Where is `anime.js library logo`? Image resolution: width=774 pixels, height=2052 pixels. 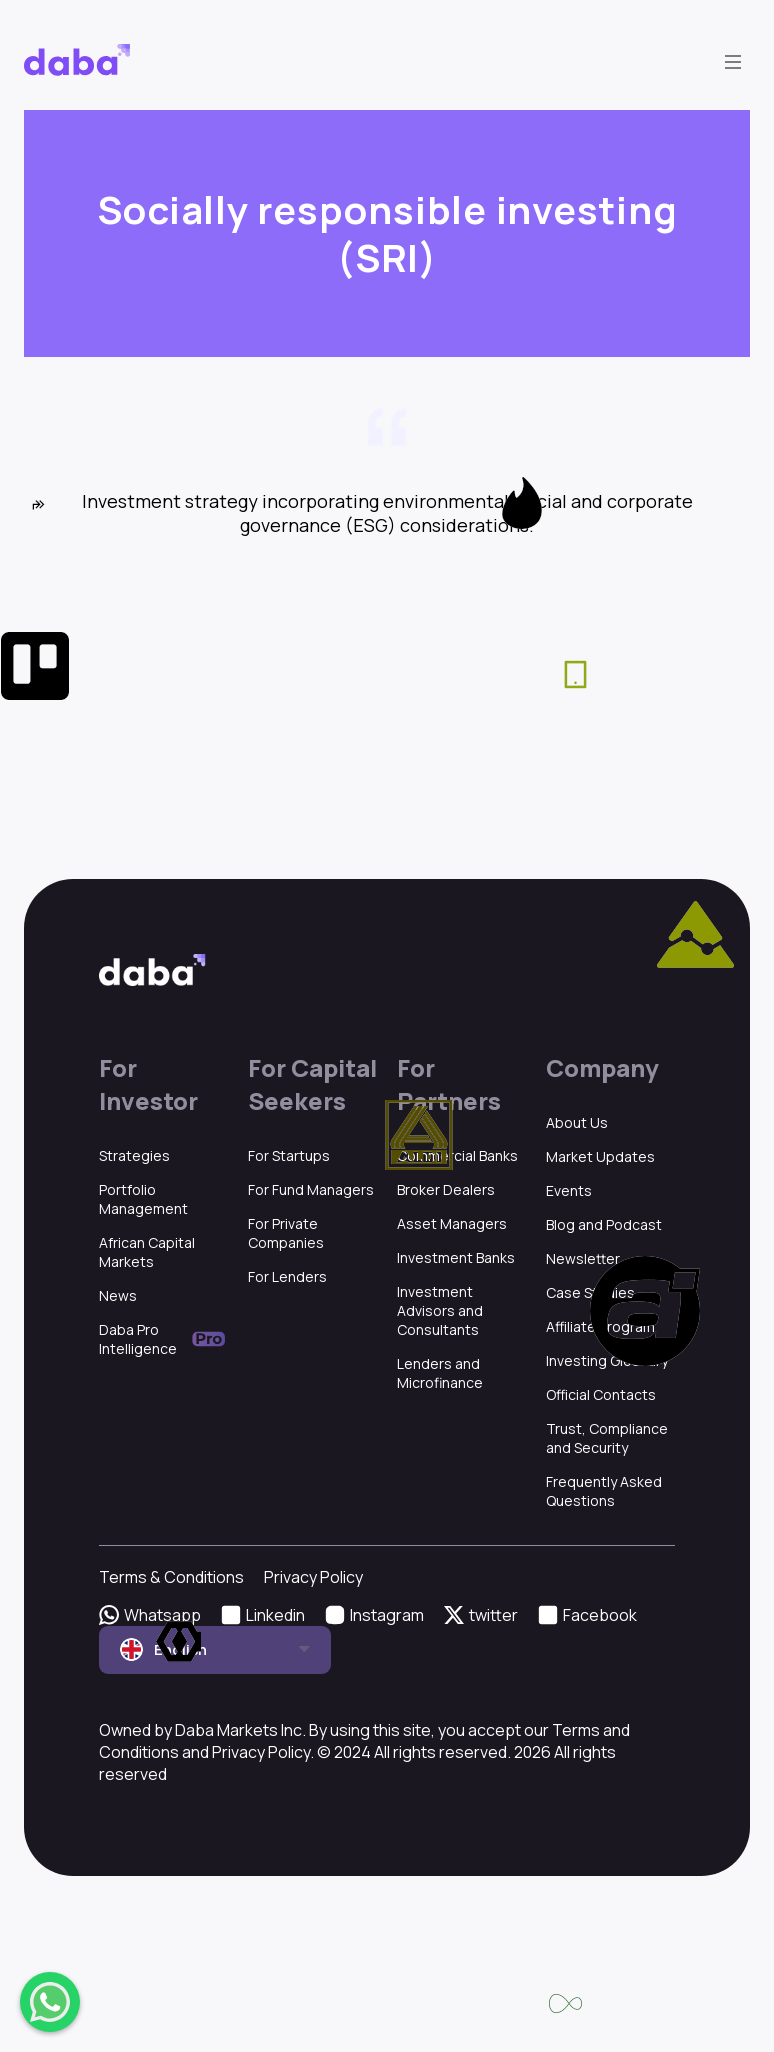
anime.js library logo is located at coordinates (645, 1311).